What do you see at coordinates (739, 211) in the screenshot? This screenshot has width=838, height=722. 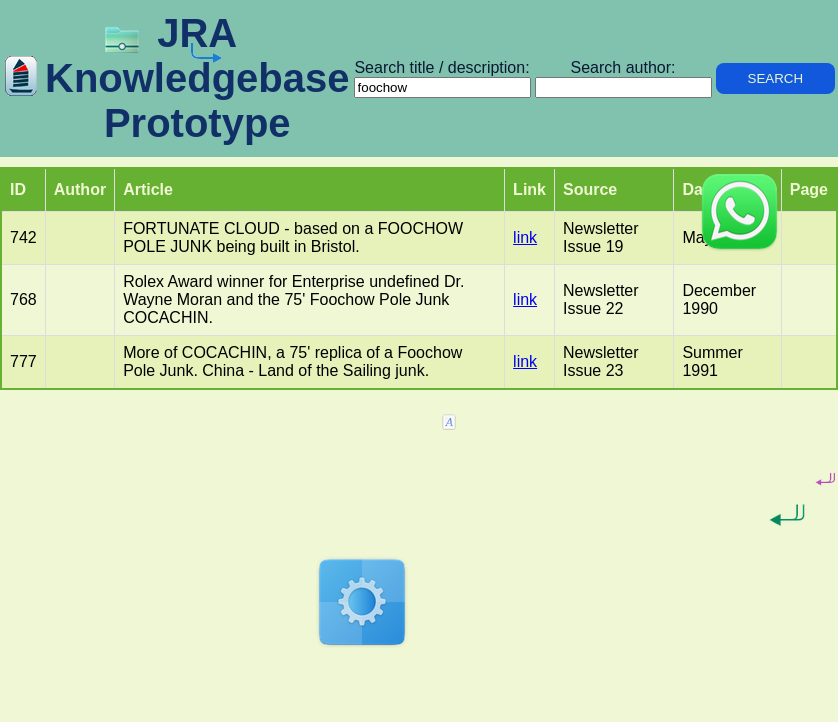 I see `open WhatsApp messaging app` at bounding box center [739, 211].